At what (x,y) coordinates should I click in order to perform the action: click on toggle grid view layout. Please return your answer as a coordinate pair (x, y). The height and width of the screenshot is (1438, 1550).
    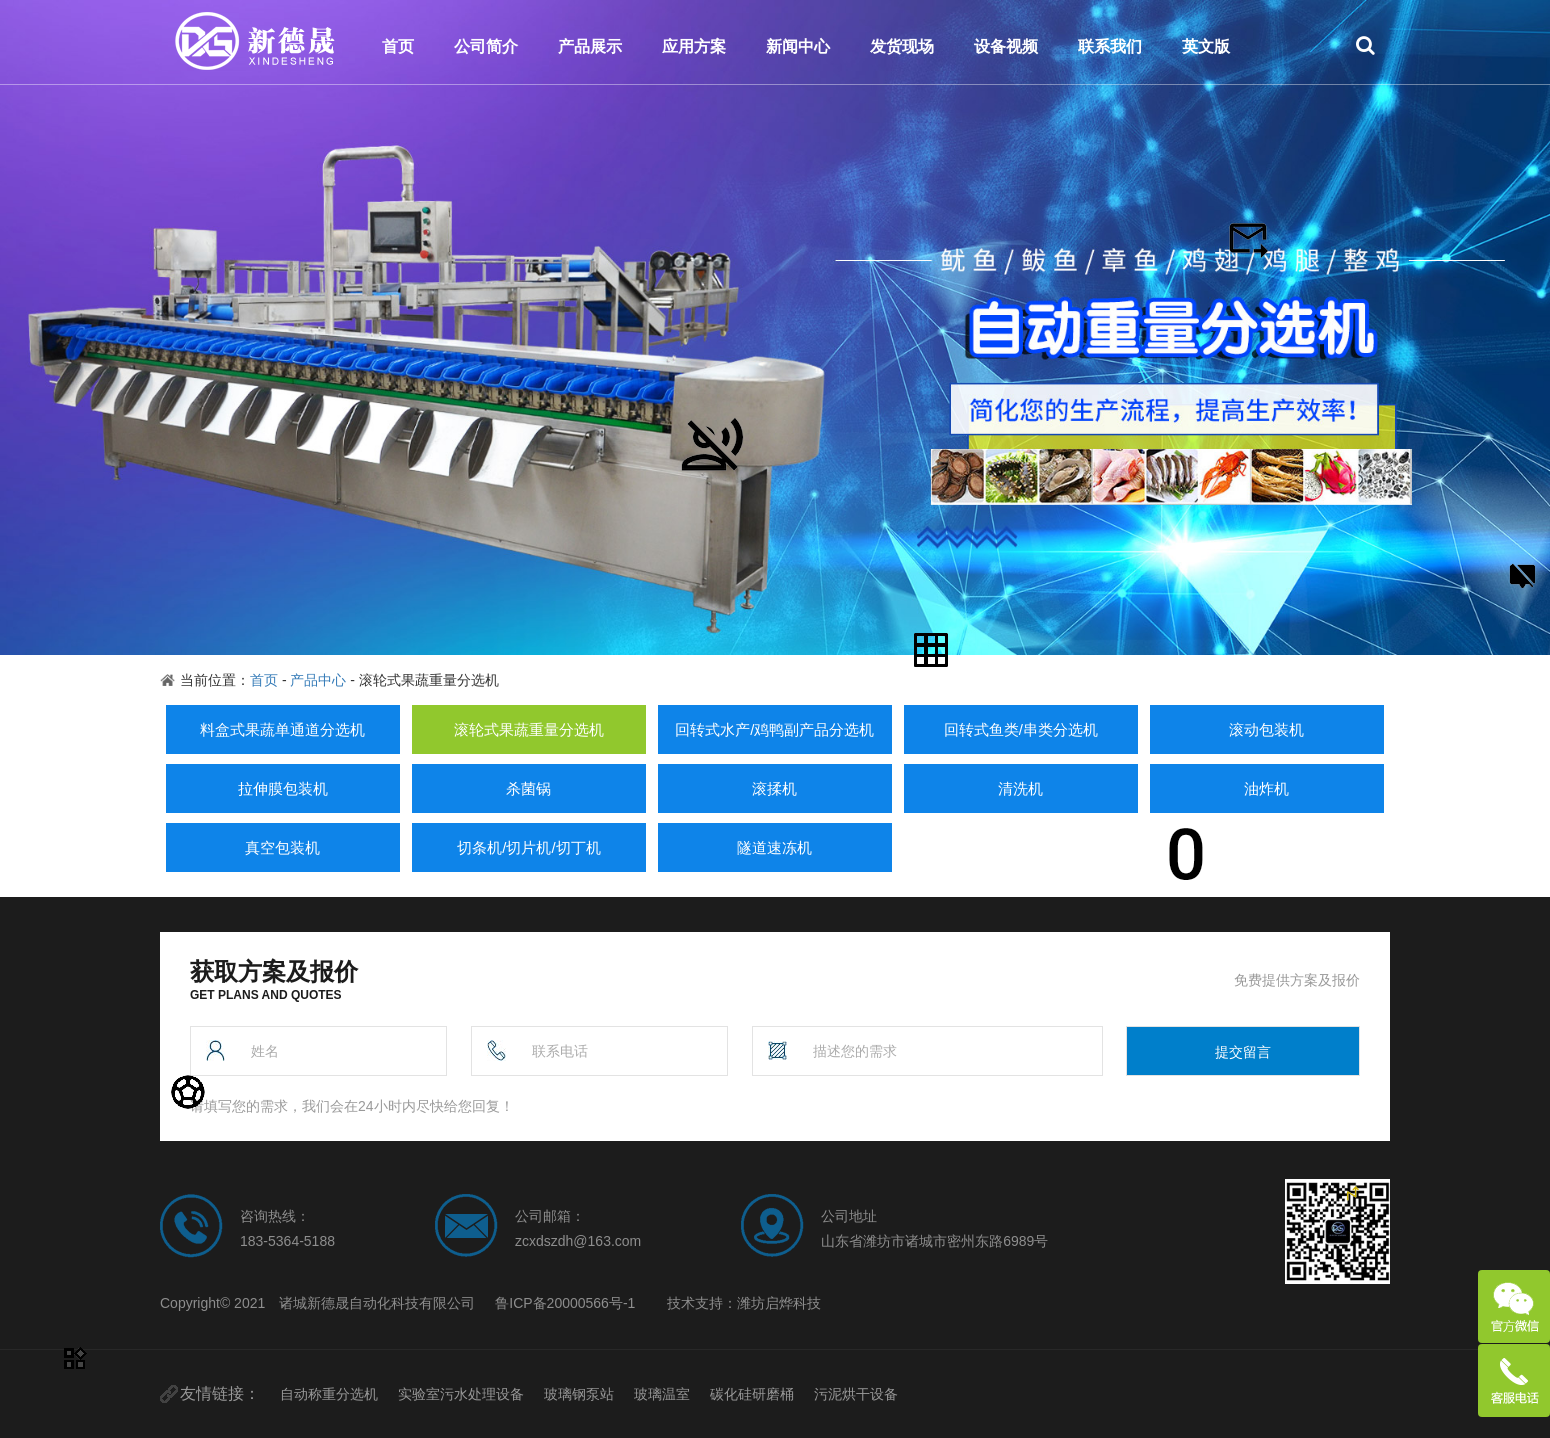
    Looking at the image, I should click on (931, 650).